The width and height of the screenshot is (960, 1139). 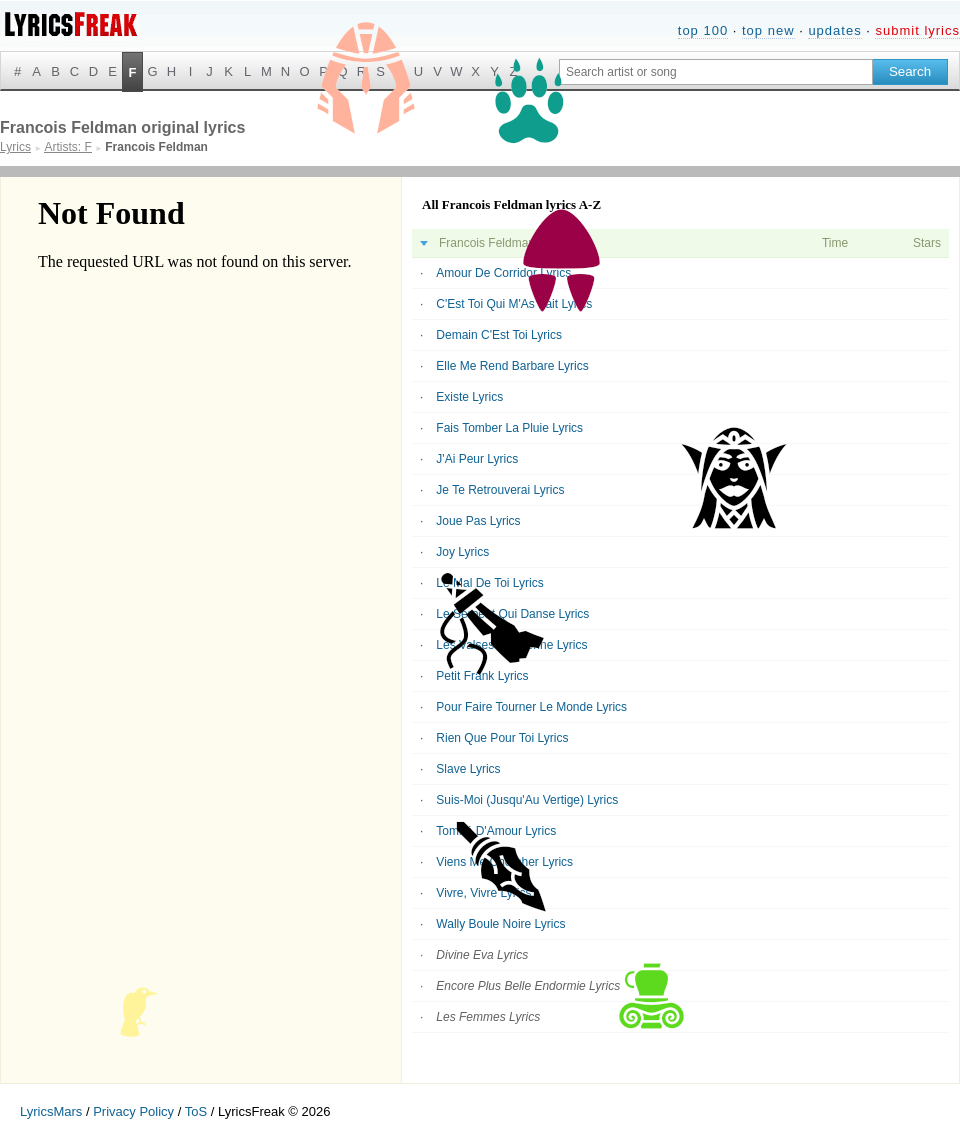 I want to click on raven or crow icon for a messaging or mail feature, so click(x=134, y=1012).